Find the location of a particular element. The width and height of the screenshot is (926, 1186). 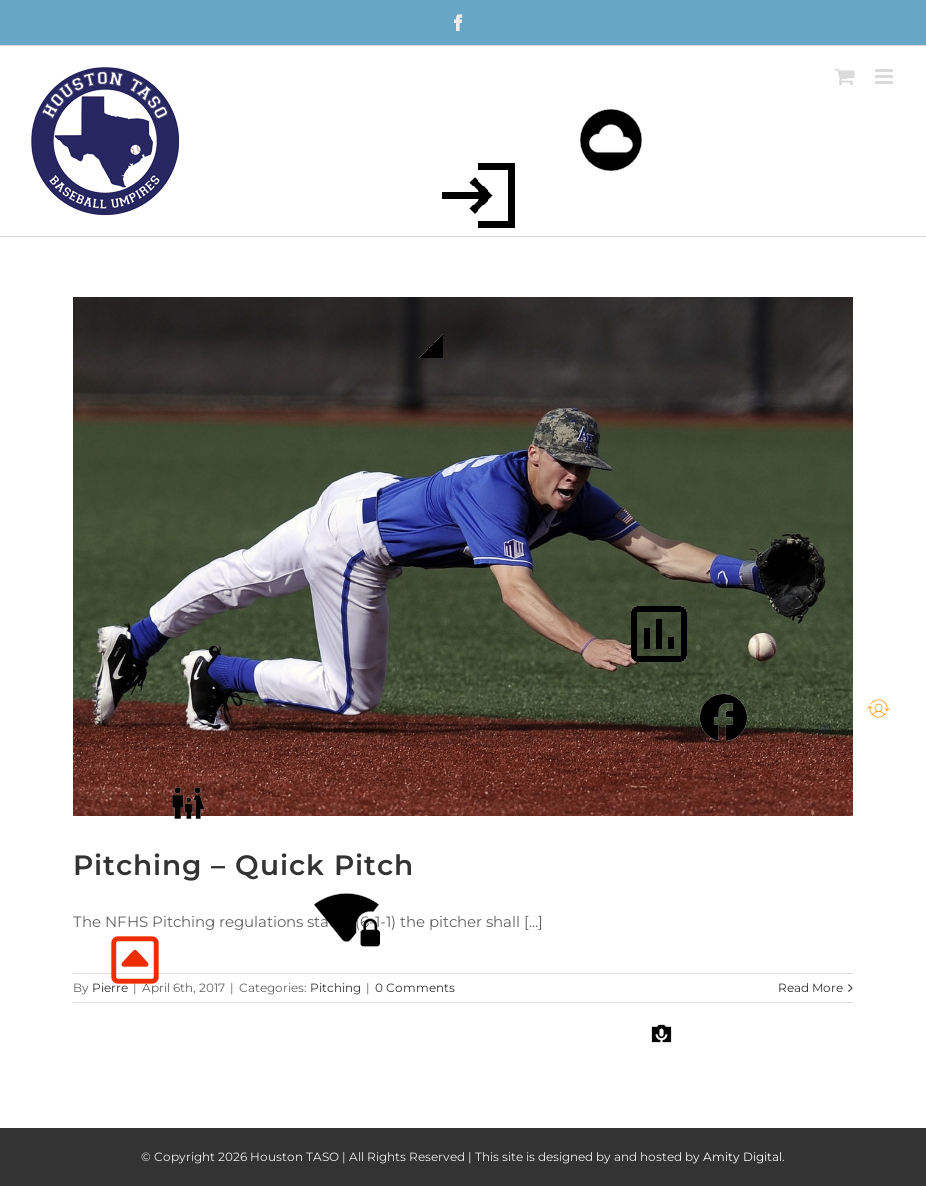

switch between user accounts is located at coordinates (878, 708).